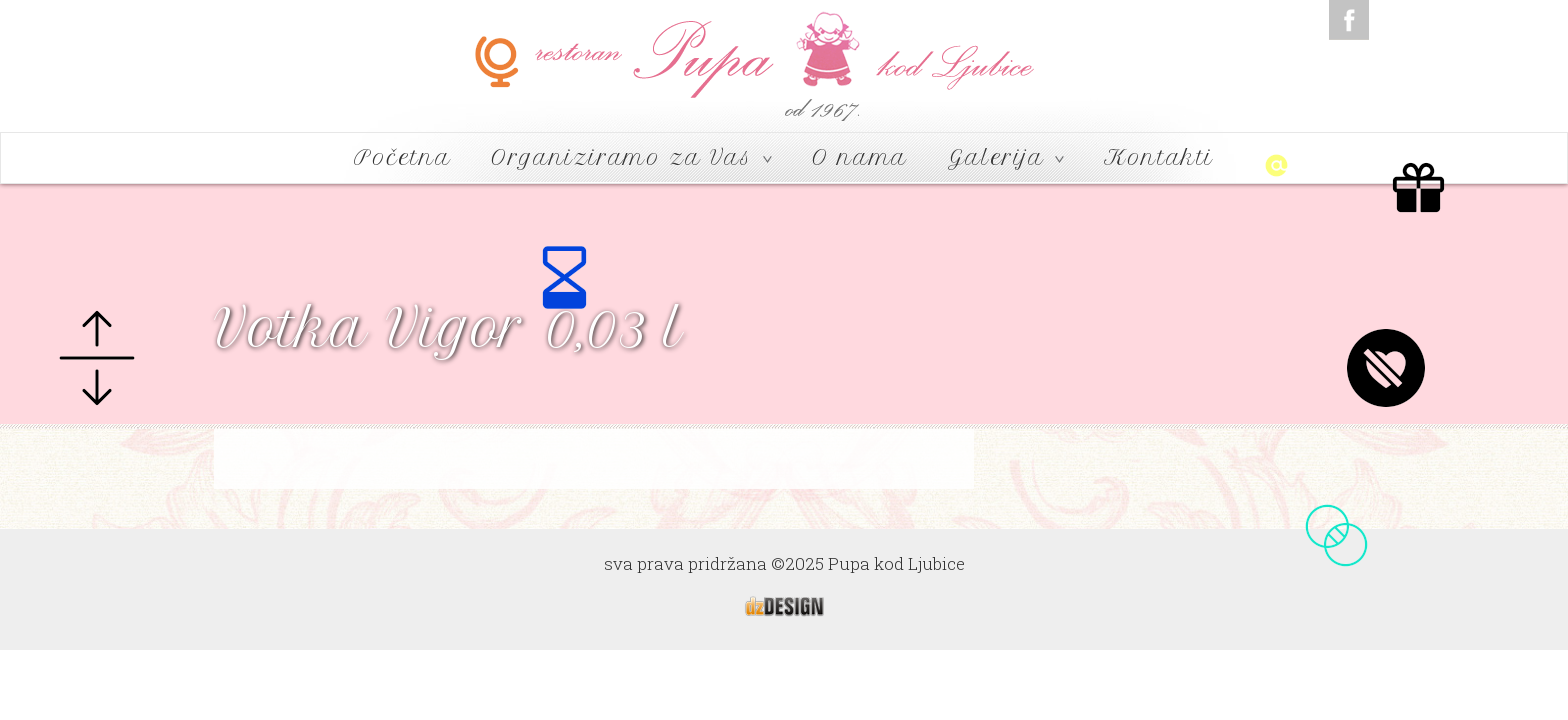 This screenshot has width=1568, height=720. I want to click on apply intersect operation to selected shapes, so click(1336, 535).